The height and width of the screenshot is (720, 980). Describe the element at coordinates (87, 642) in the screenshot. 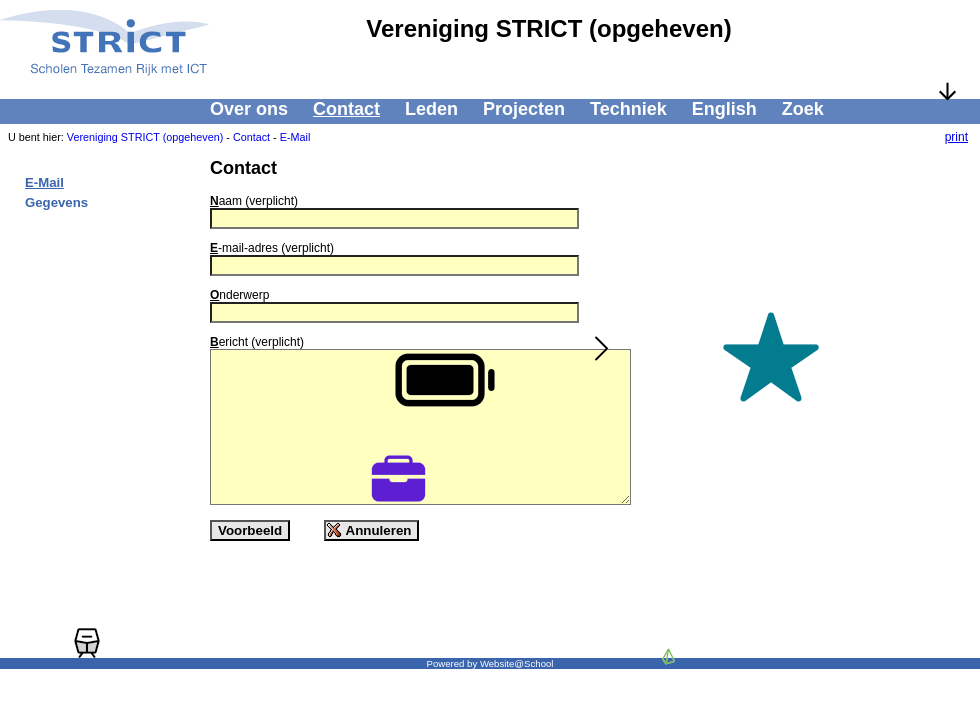

I see `view regional train schedules` at that location.